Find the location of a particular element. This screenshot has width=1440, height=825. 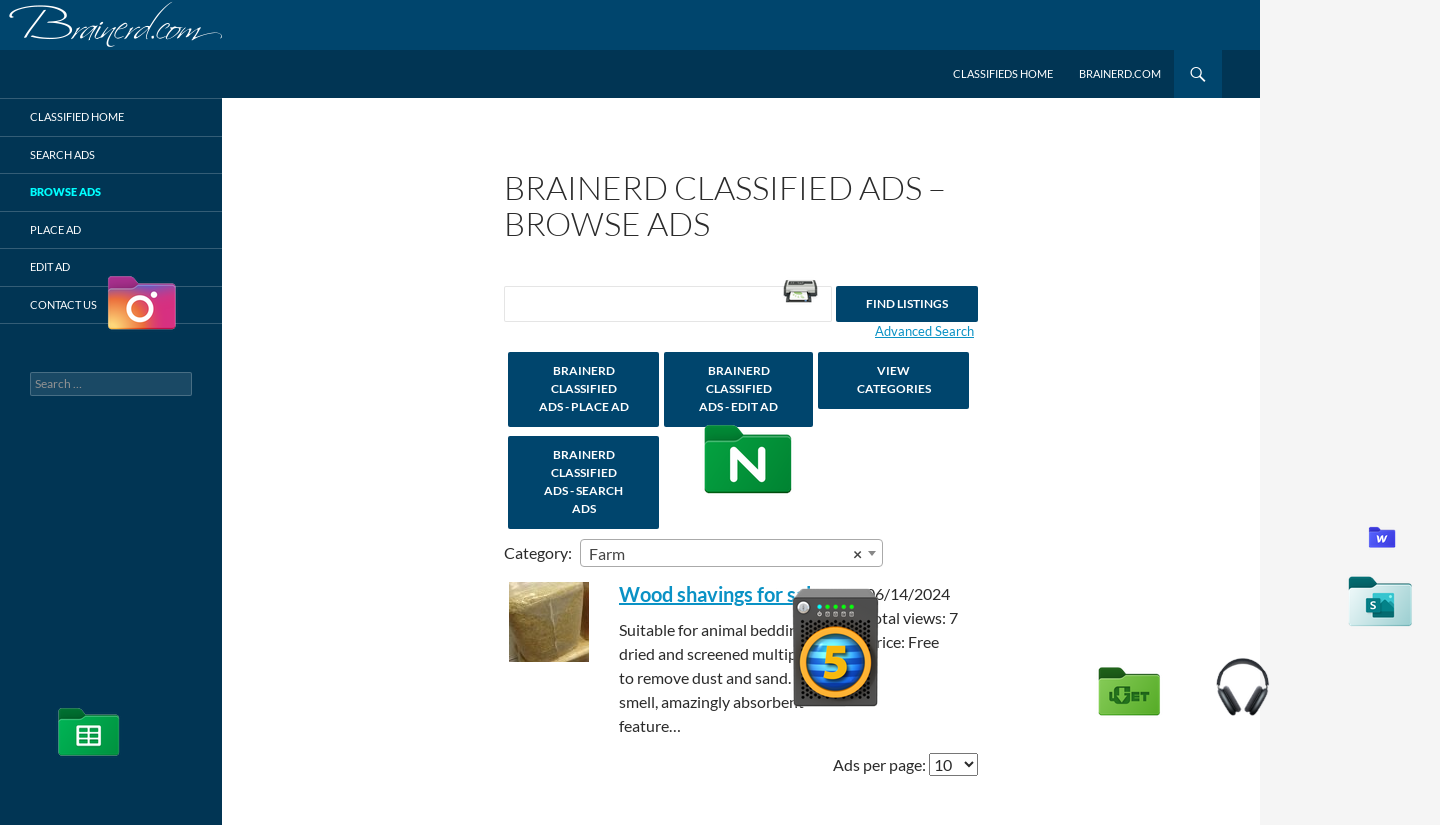

access RAID 5 storage configuration is located at coordinates (835, 647).